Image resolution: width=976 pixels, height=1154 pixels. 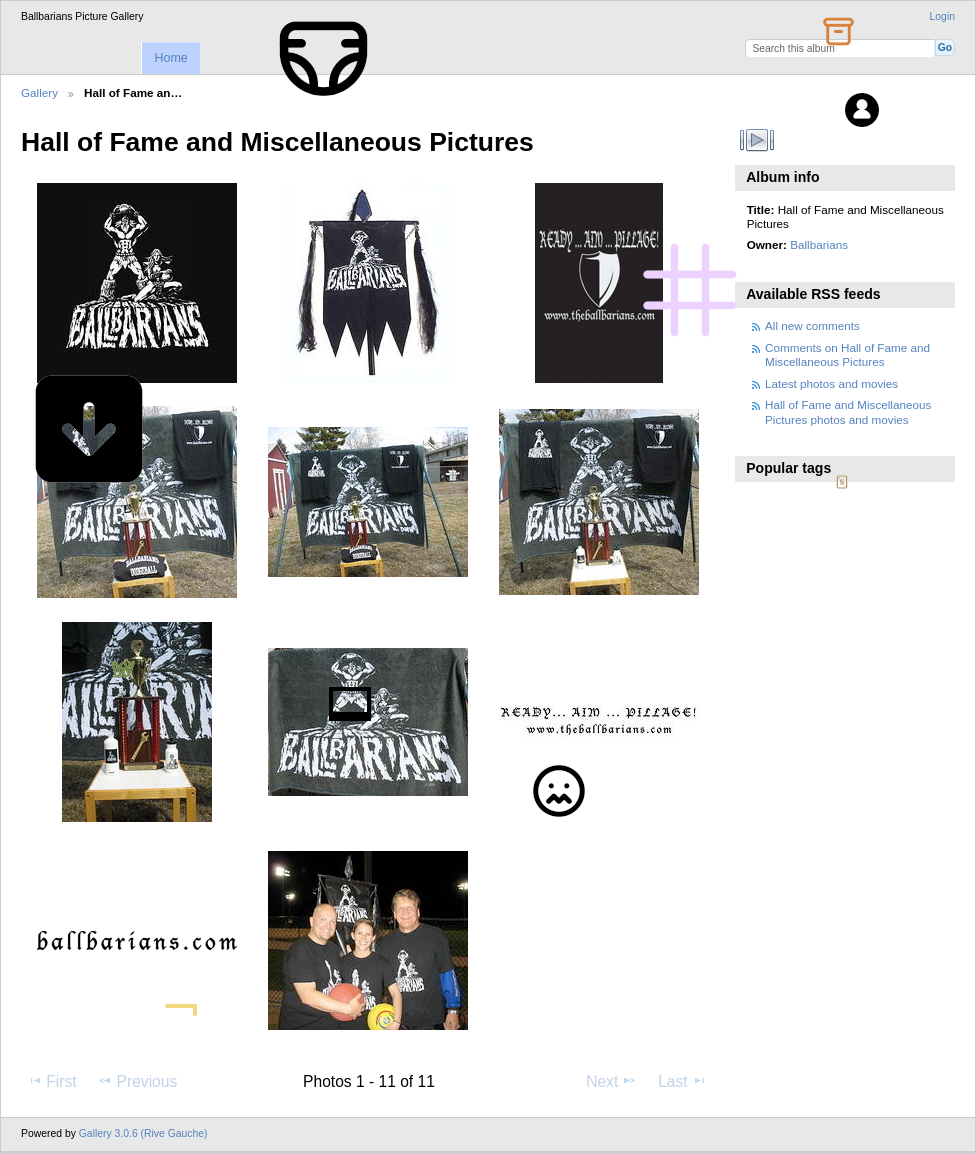 What do you see at coordinates (350, 704) in the screenshot?
I see `video player with caption or subtitle bar` at bounding box center [350, 704].